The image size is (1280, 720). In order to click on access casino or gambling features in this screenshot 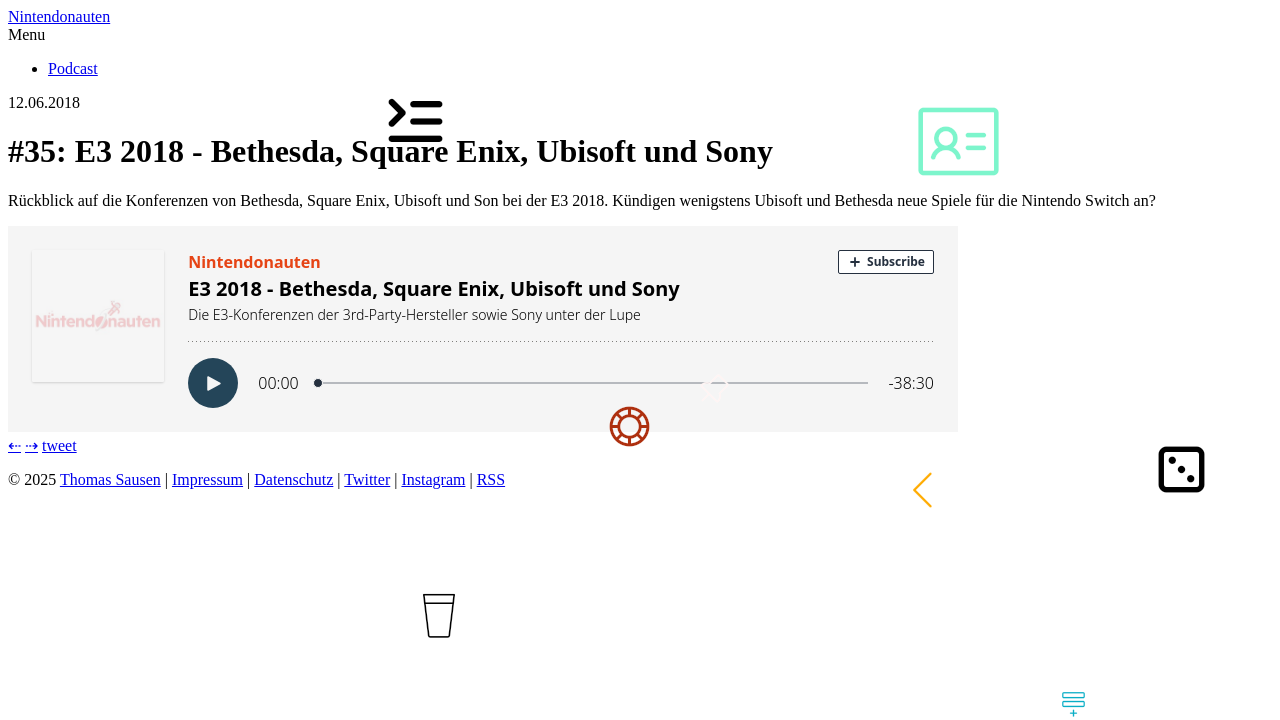, I will do `click(629, 426)`.